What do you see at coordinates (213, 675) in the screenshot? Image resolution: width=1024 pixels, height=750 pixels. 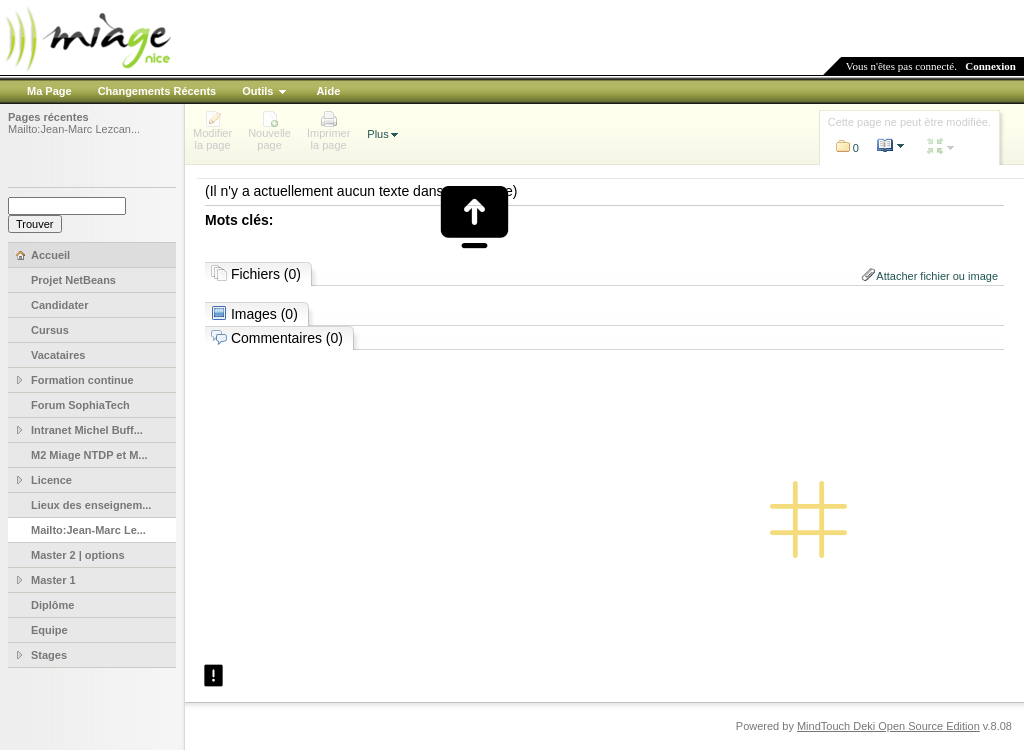 I see `indicates a warning or alert requiring attention` at bounding box center [213, 675].